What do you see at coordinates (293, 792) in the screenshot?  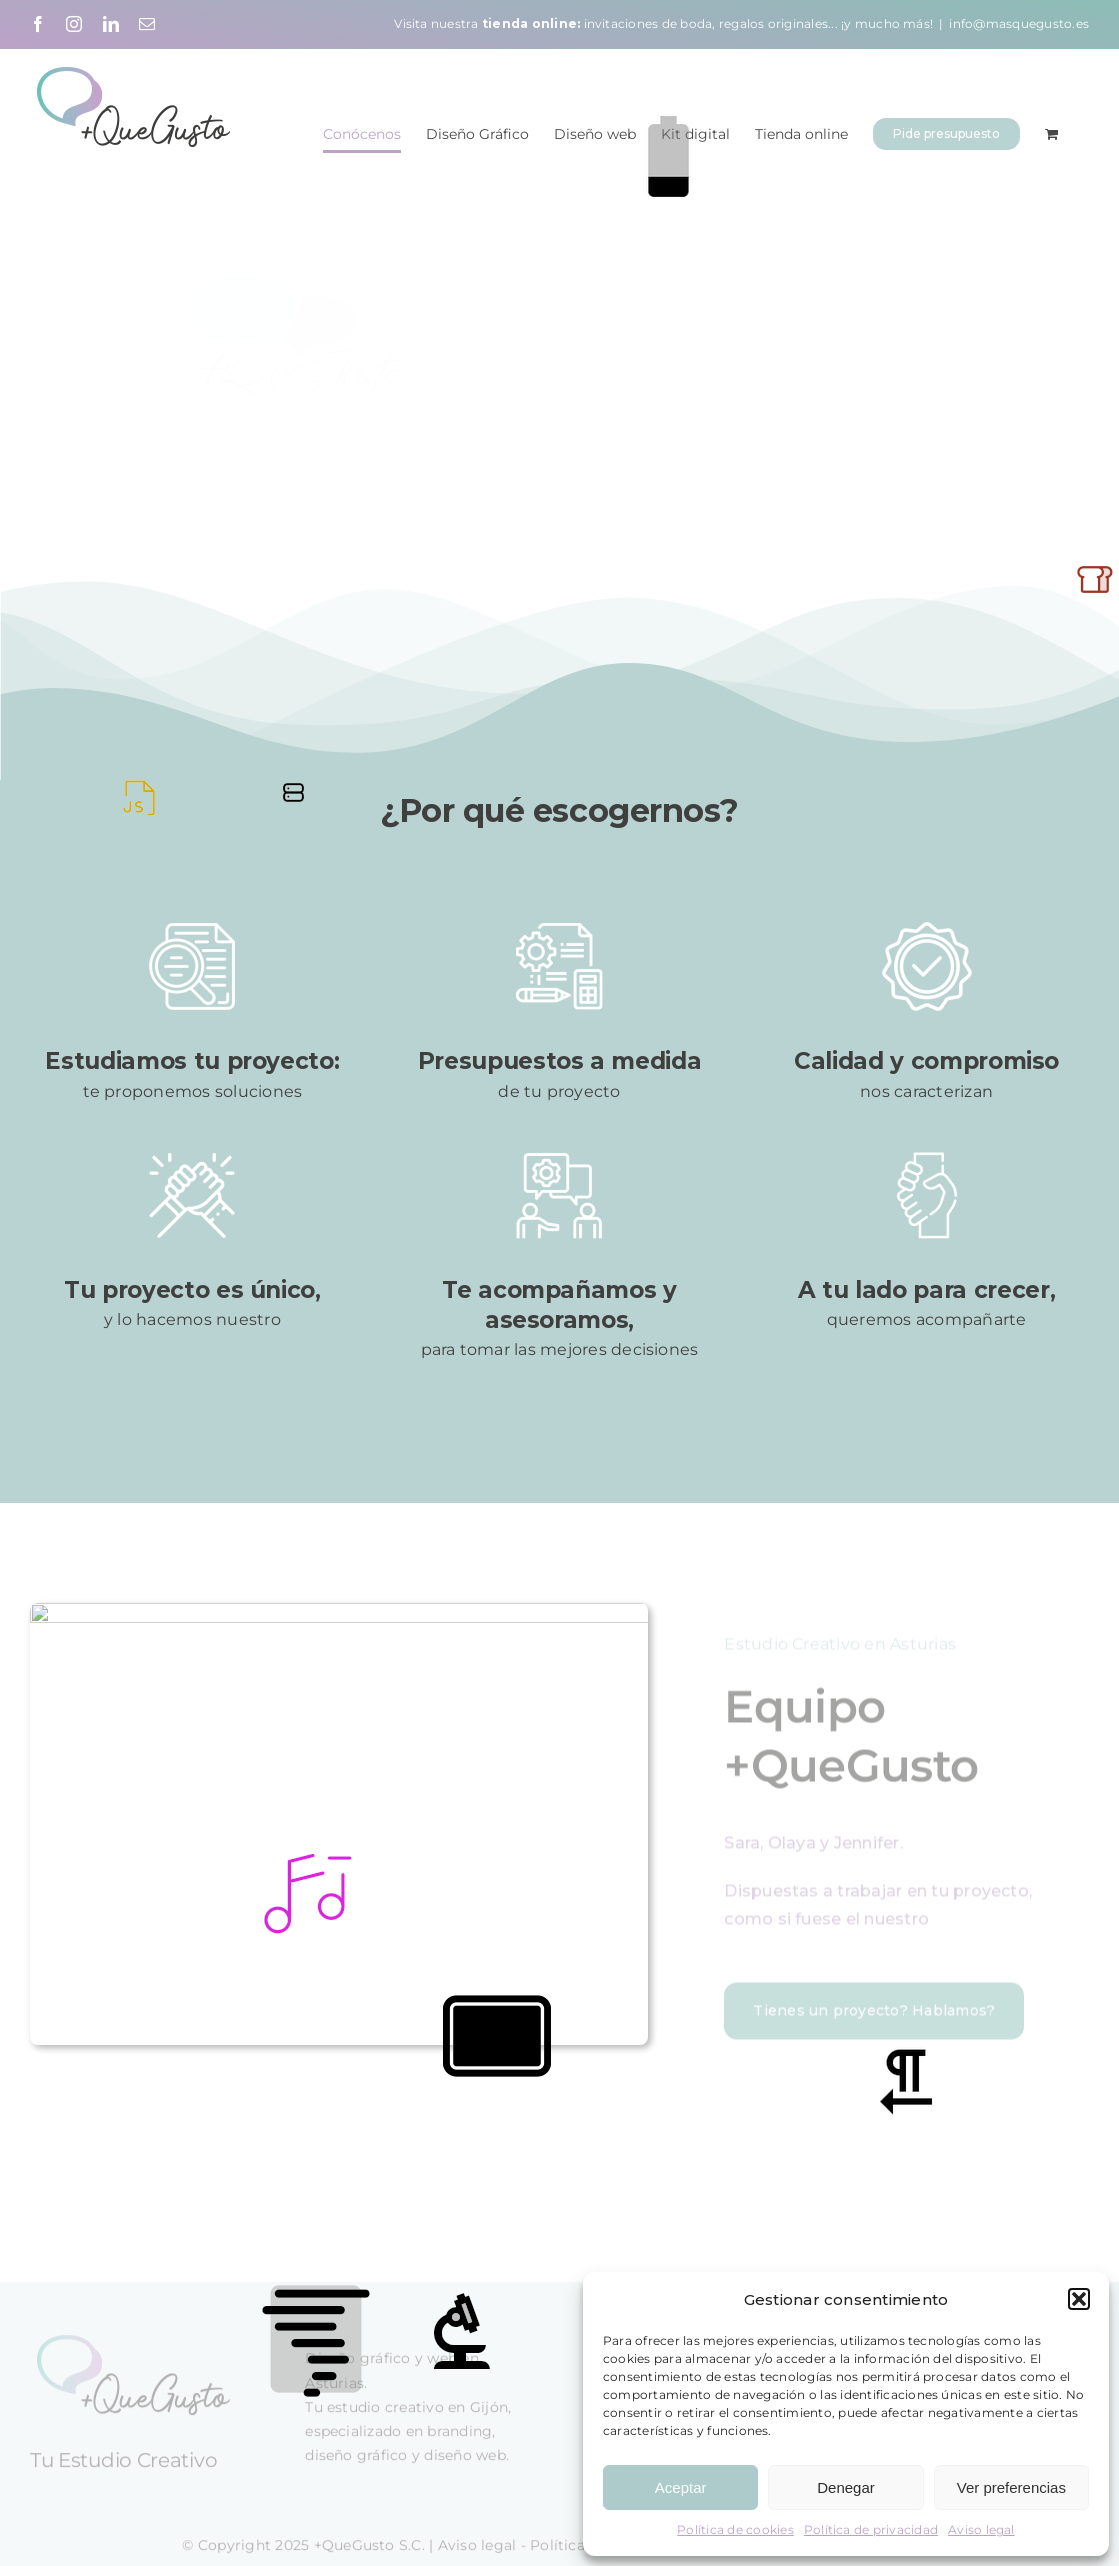 I see `view server status` at bounding box center [293, 792].